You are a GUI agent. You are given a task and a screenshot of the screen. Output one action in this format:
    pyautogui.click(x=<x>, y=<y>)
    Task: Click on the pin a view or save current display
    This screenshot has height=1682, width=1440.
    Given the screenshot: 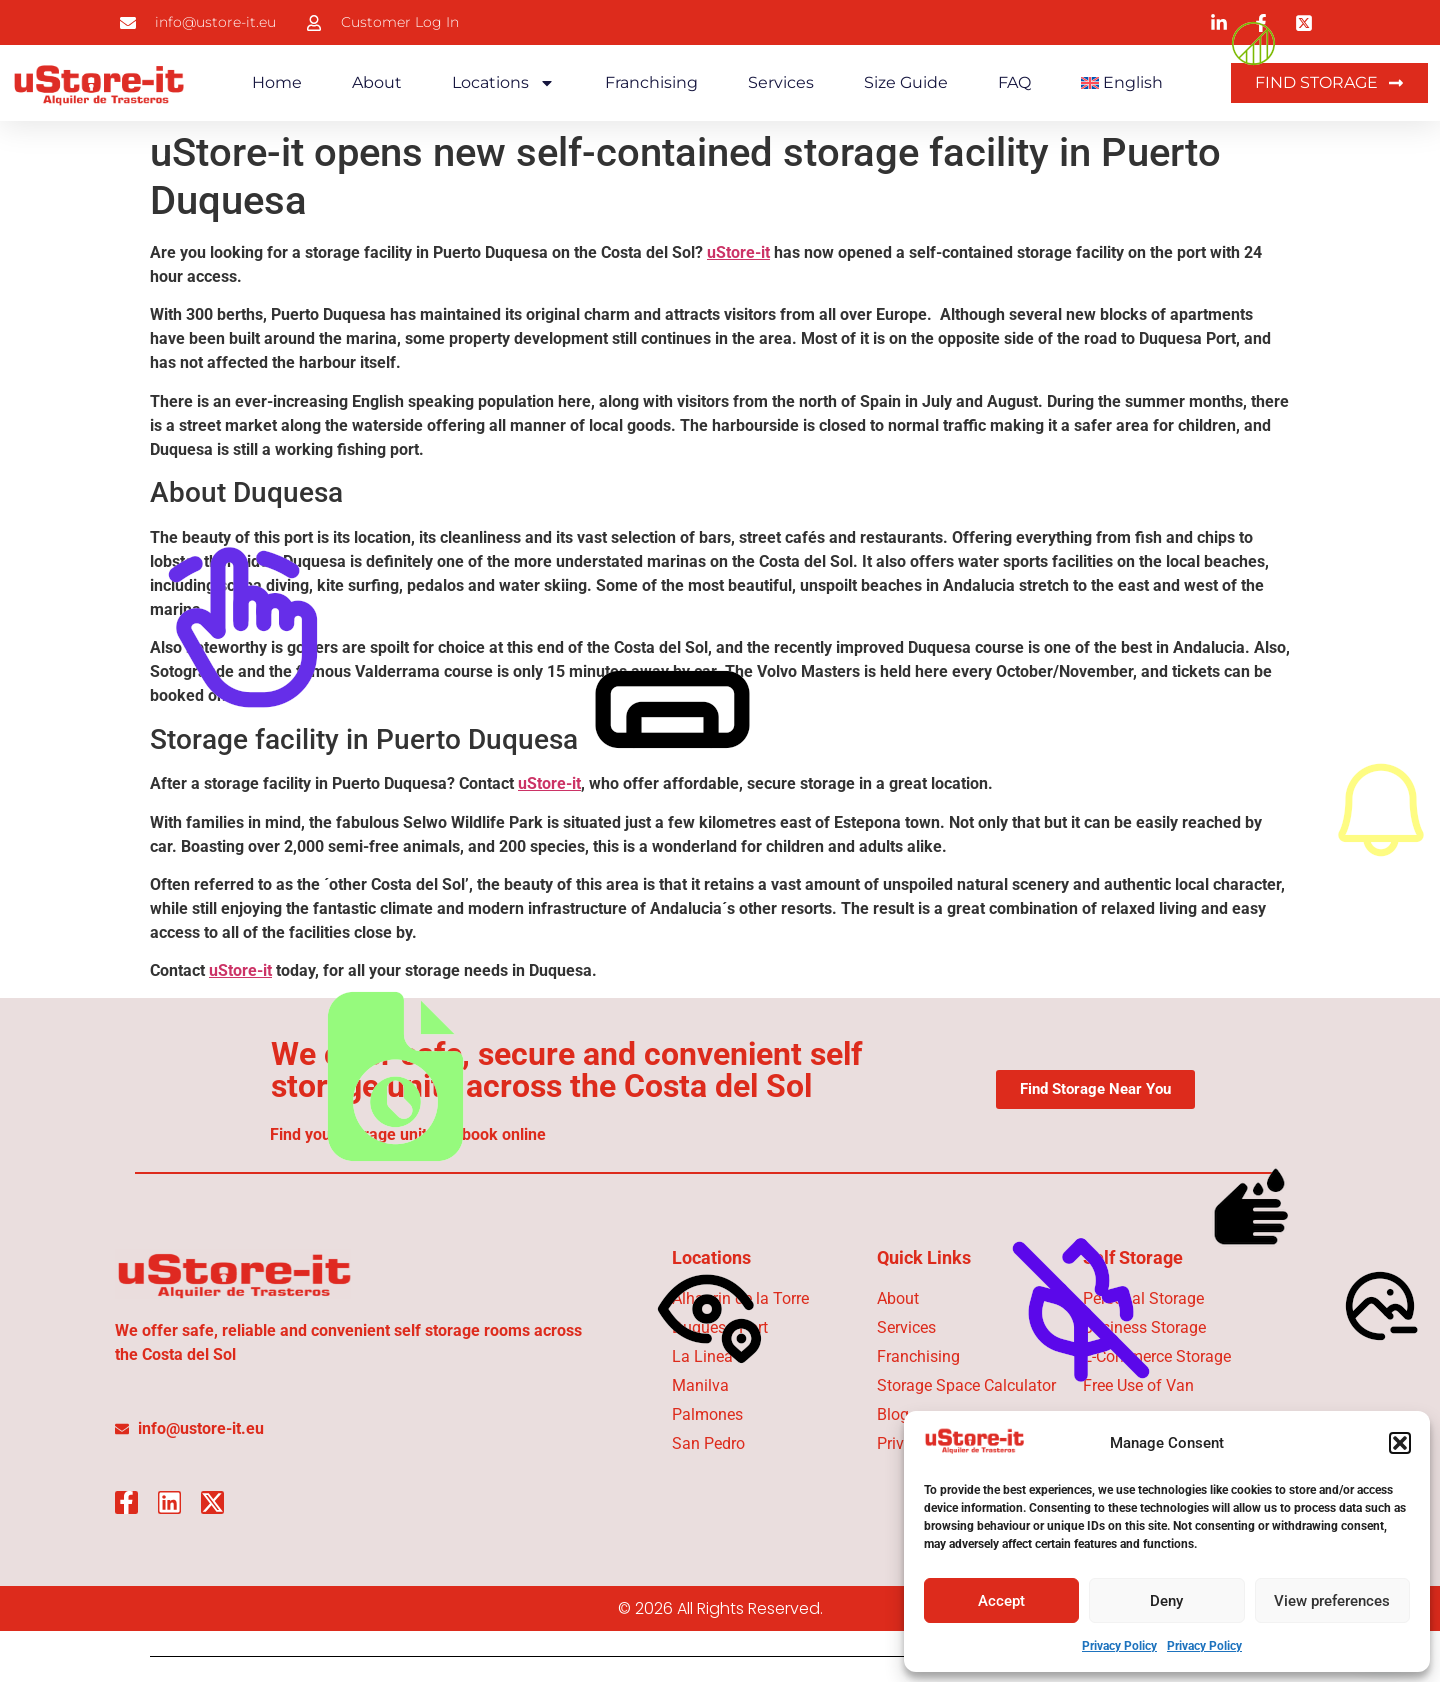 What is the action you would take?
    pyautogui.click(x=707, y=1309)
    